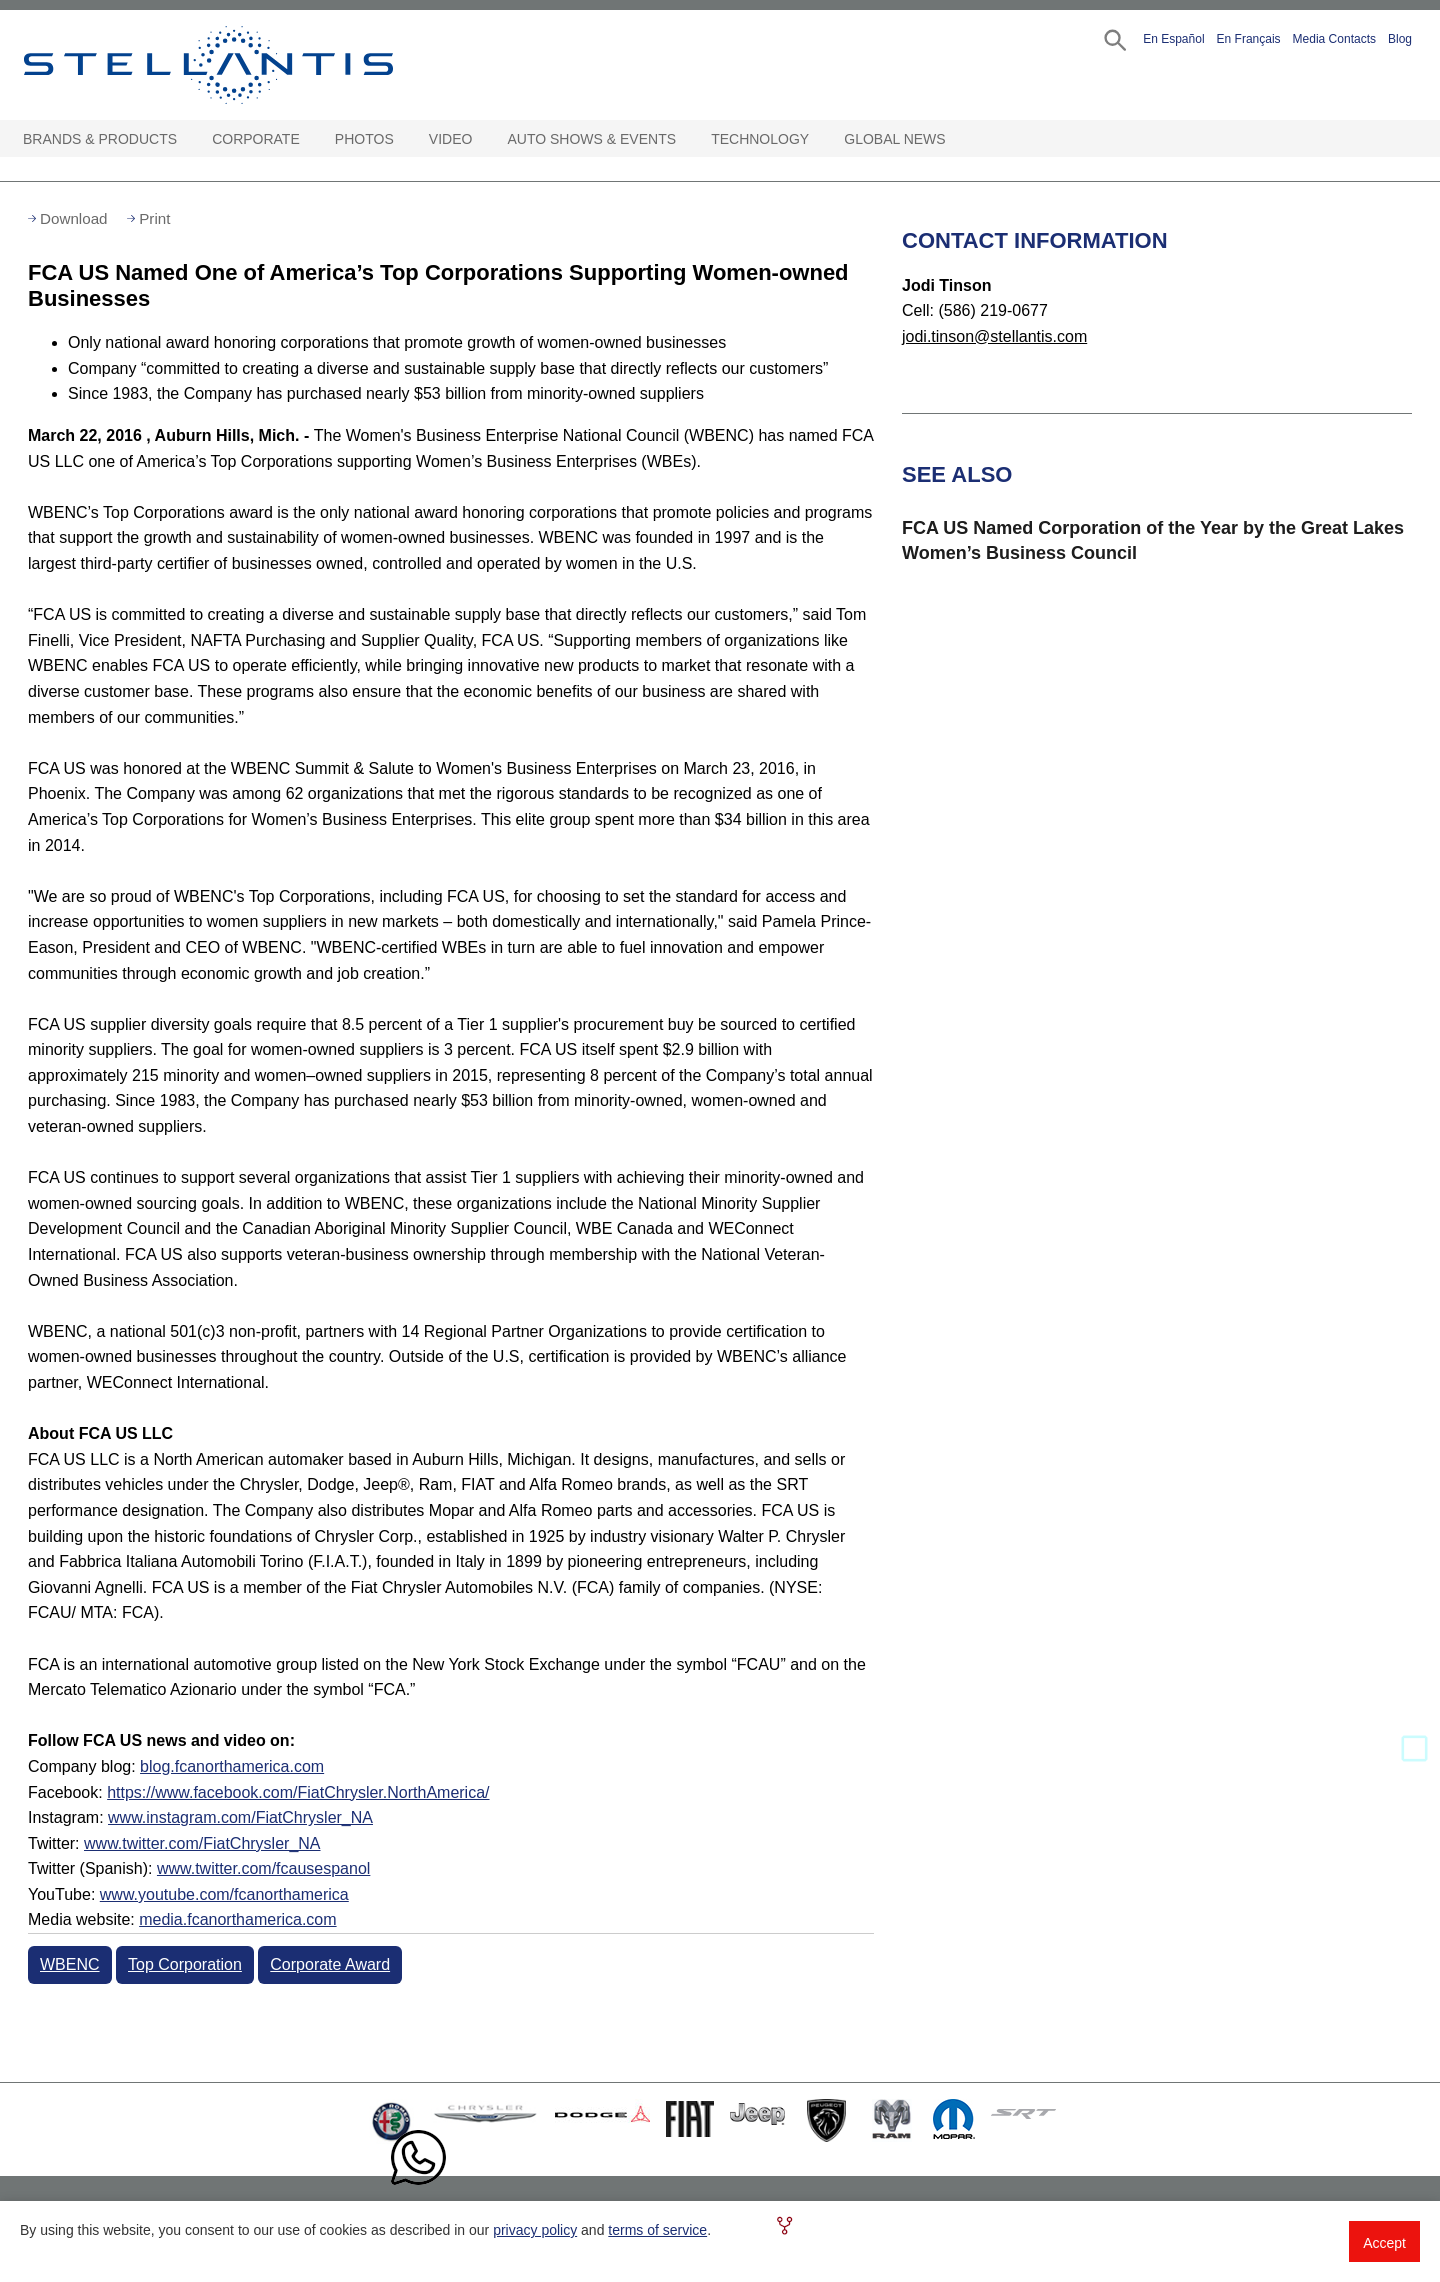  What do you see at coordinates (1414, 1748) in the screenshot?
I see `stop debugging session` at bounding box center [1414, 1748].